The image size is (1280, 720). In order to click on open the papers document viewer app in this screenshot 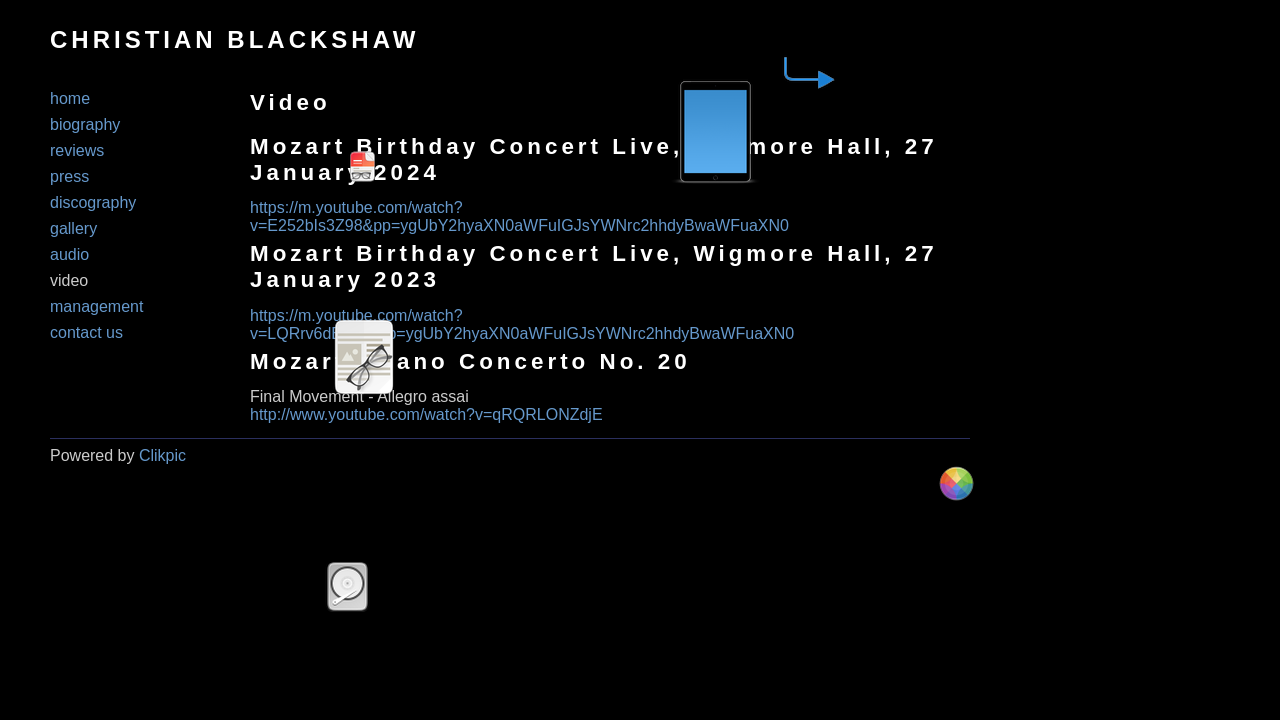, I will do `click(362, 166)`.